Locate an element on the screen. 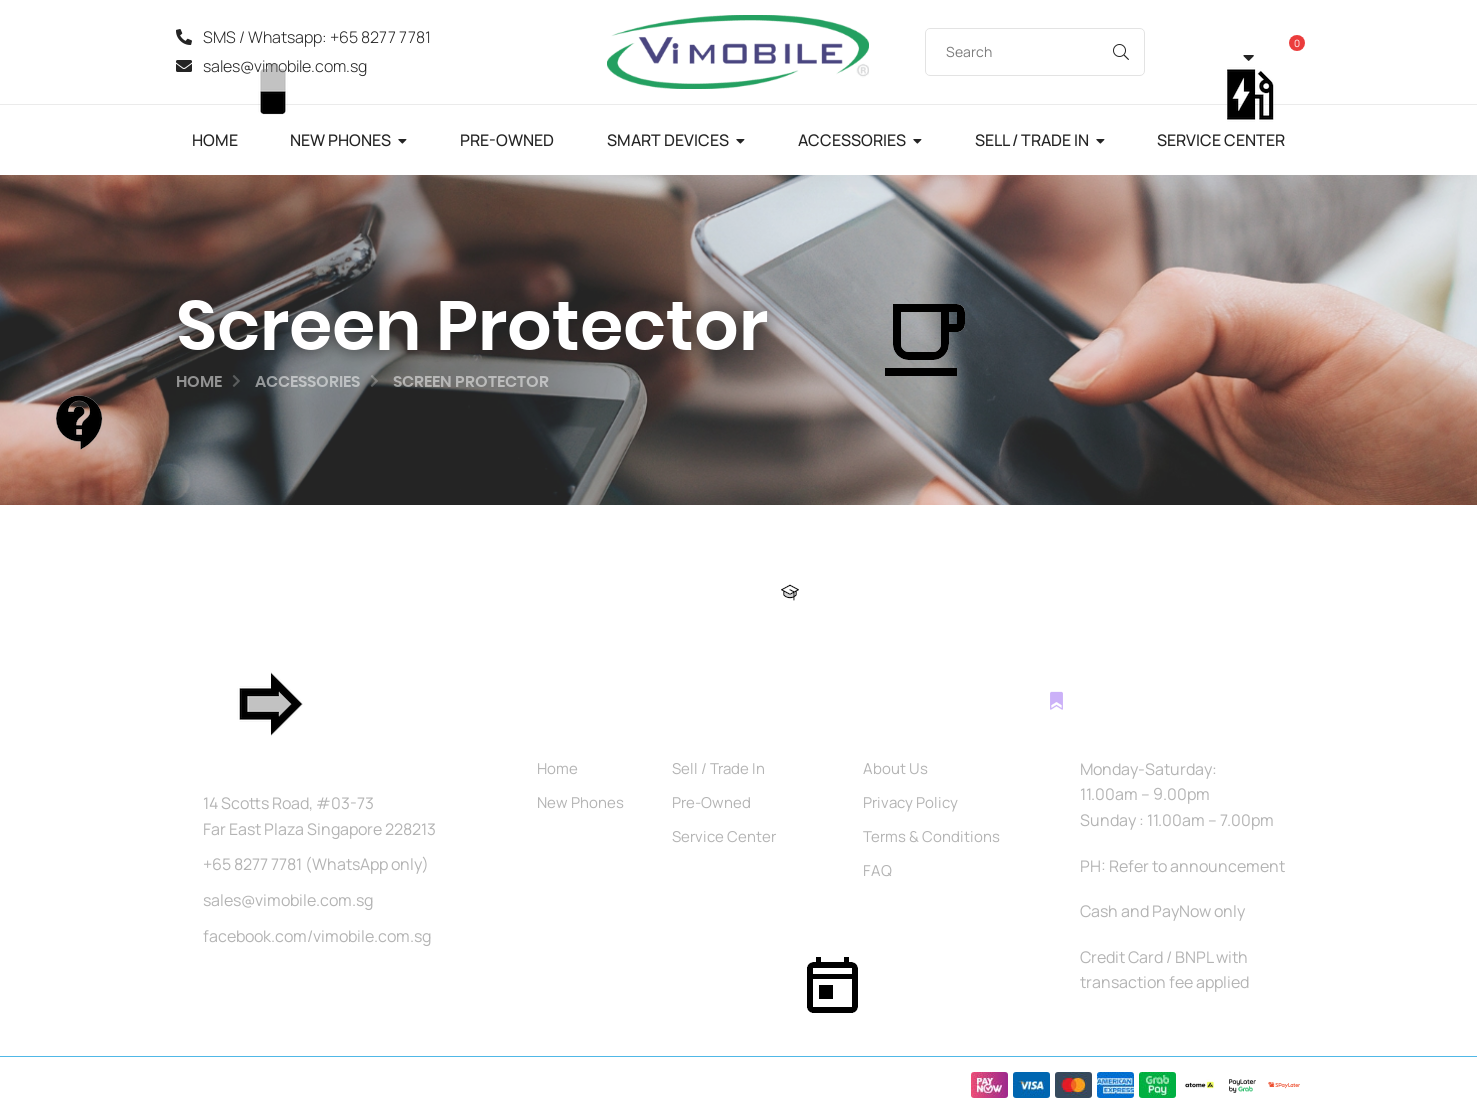 The width and height of the screenshot is (1477, 1113). view today's date or events is located at coordinates (832, 987).